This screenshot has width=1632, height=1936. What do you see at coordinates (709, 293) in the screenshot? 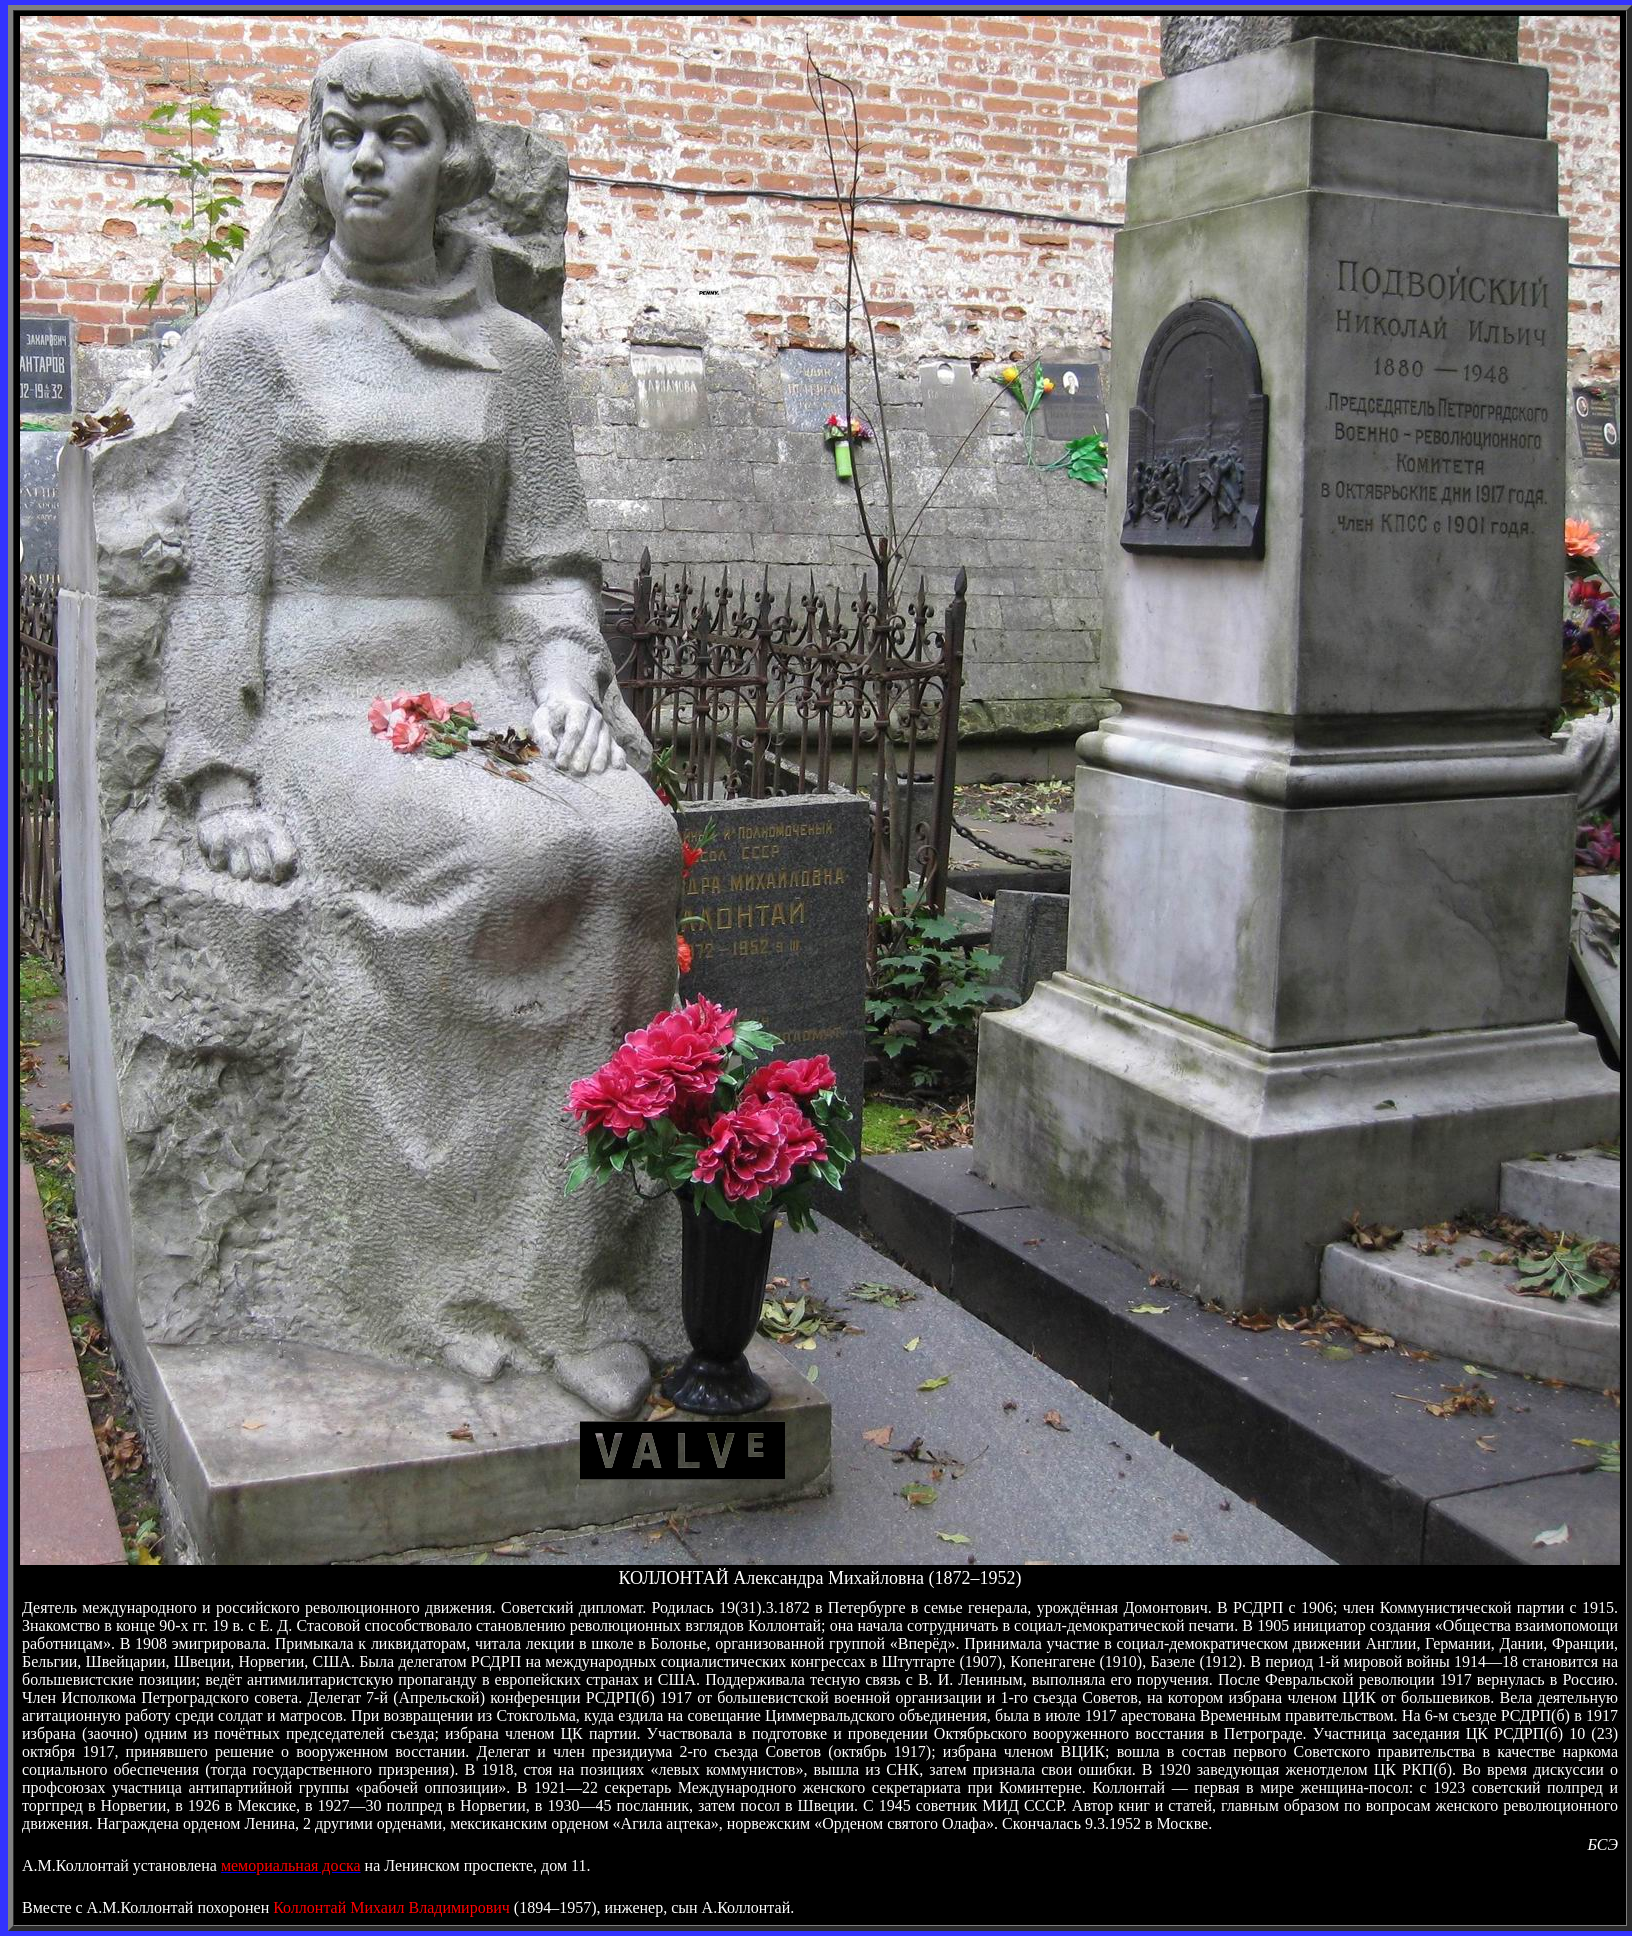
I see `open the Penny app or website` at bounding box center [709, 293].